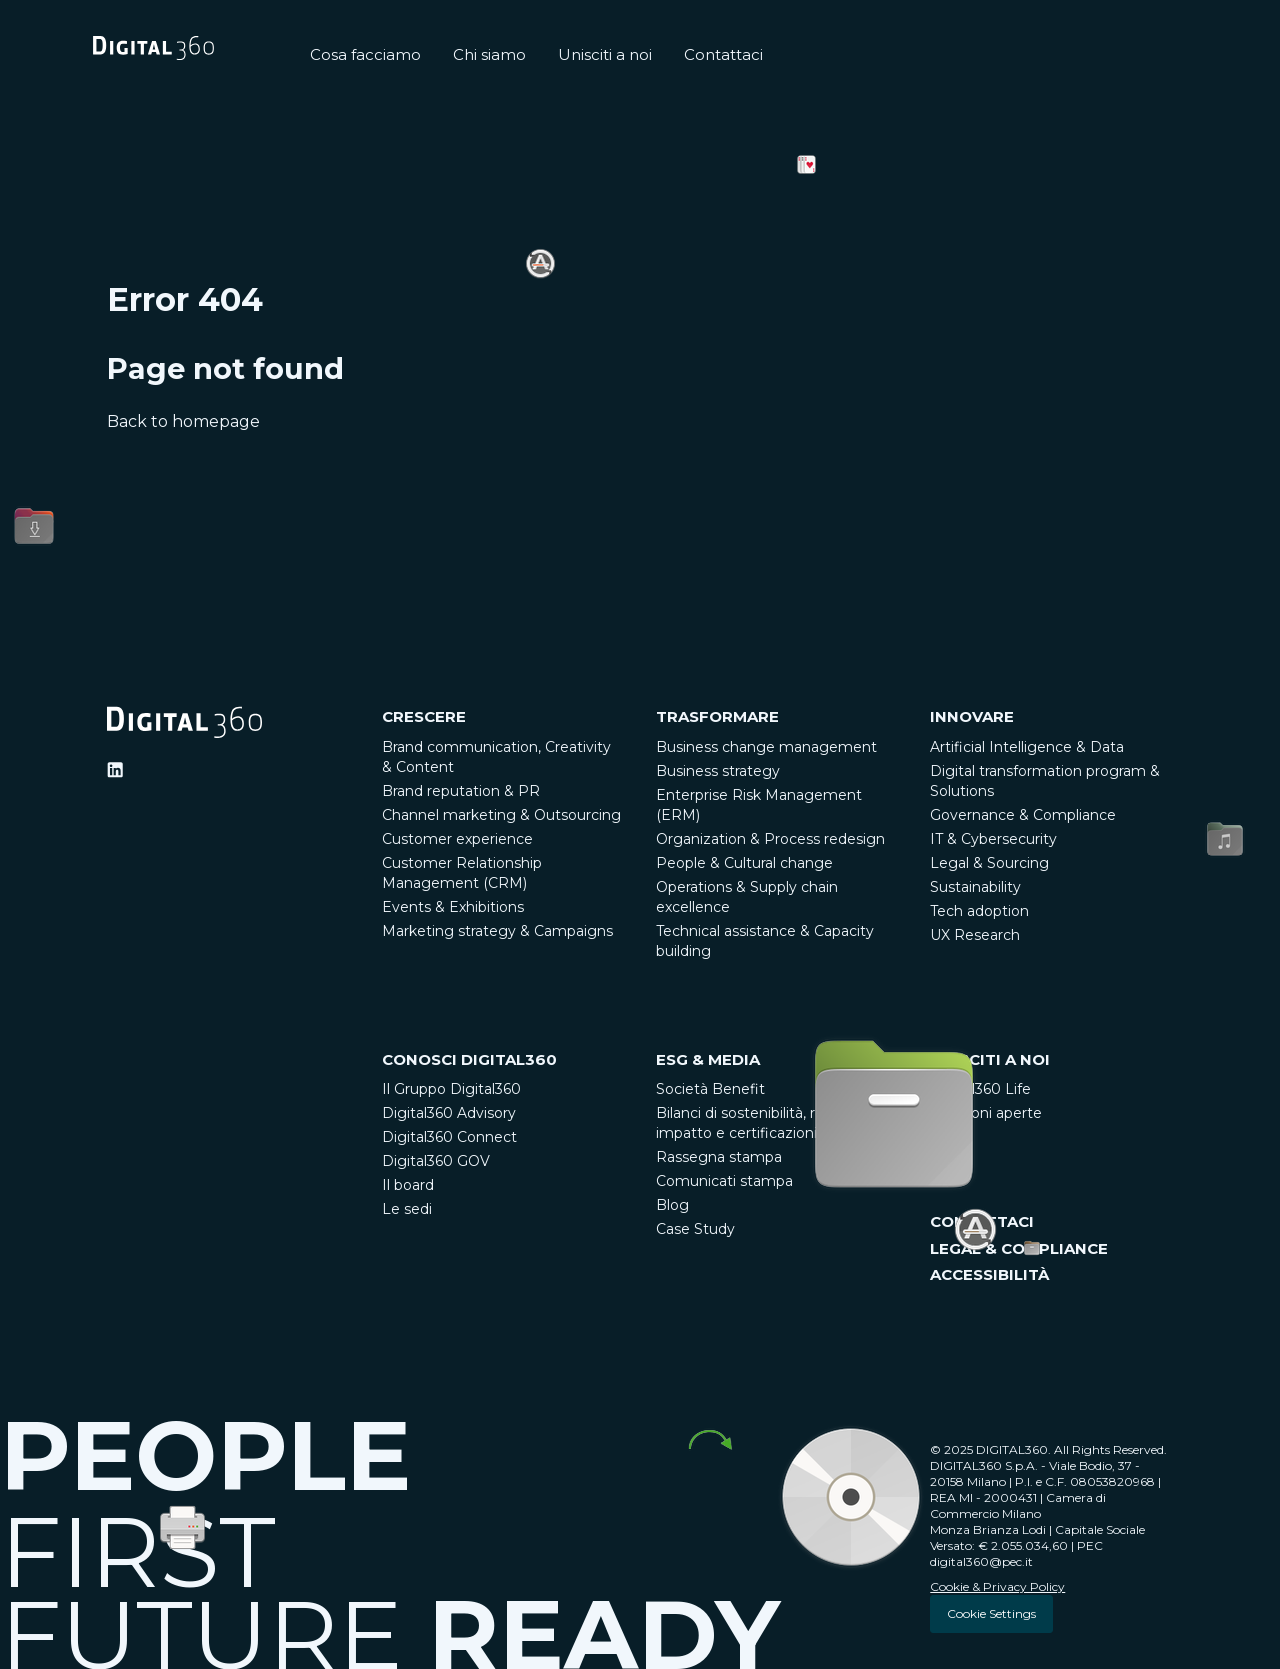  What do you see at coordinates (34, 526) in the screenshot?
I see `open your downloads folder` at bounding box center [34, 526].